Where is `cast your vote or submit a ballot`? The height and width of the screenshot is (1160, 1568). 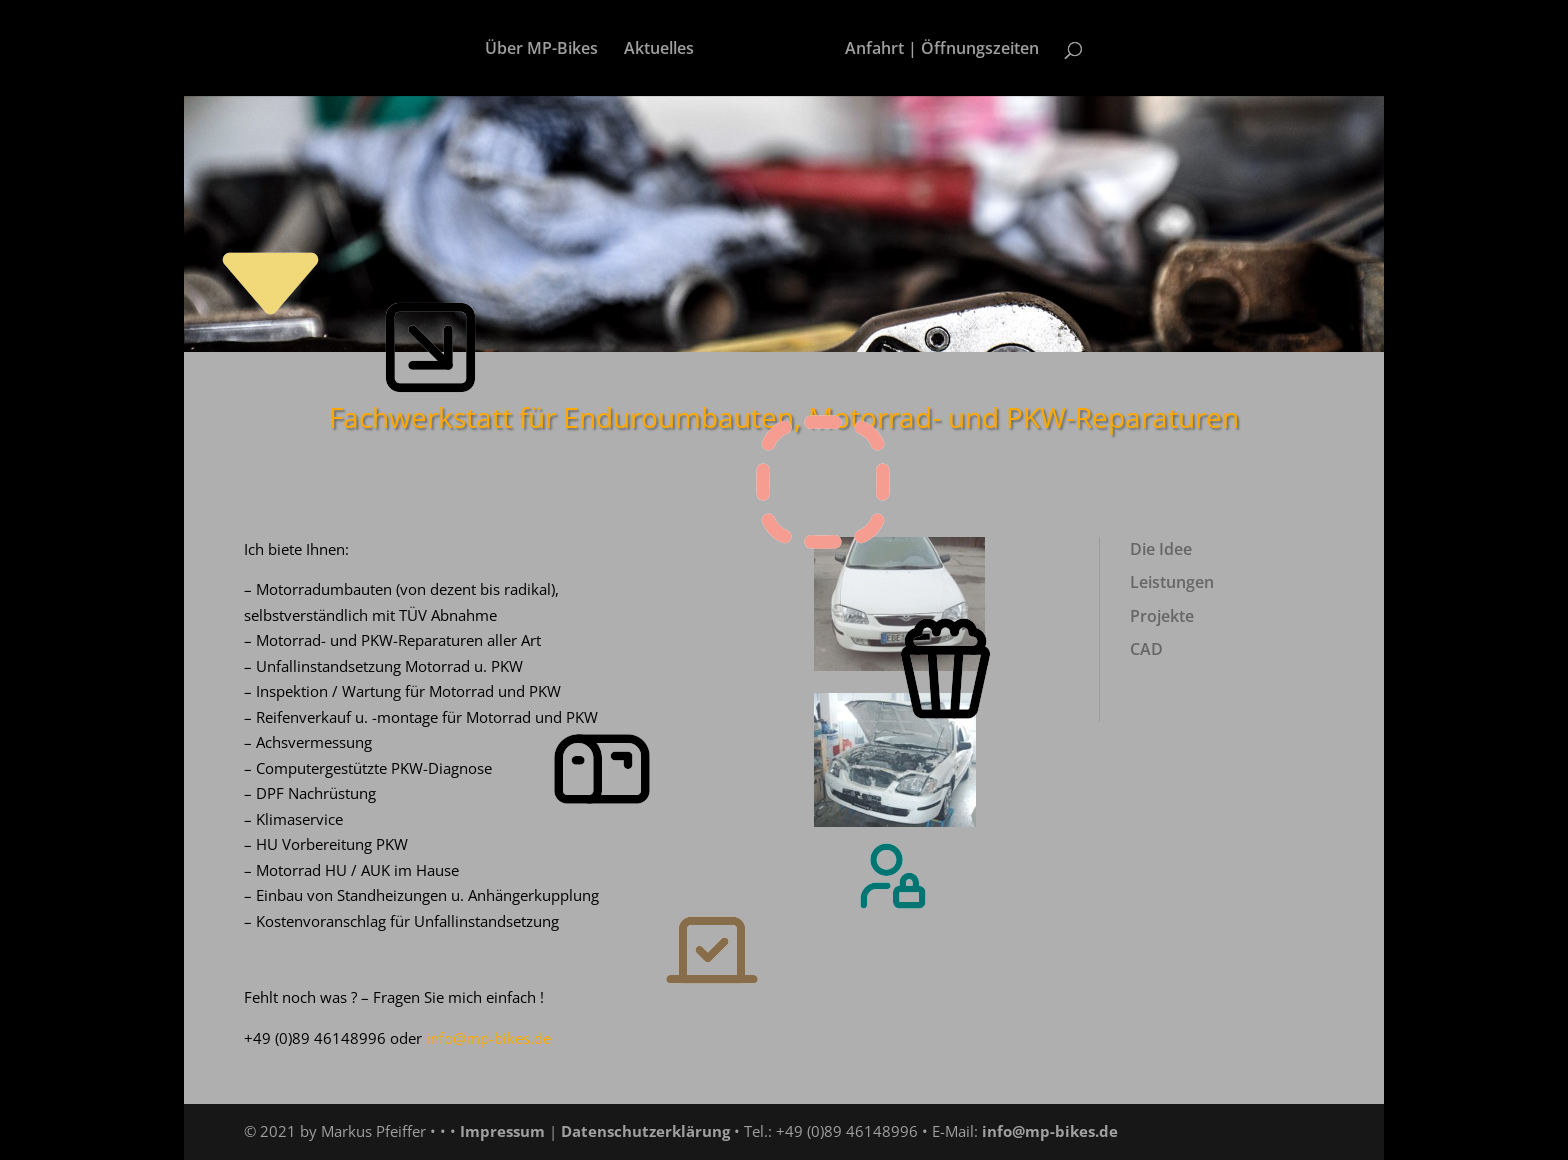
cast your vote or submit a ballot is located at coordinates (712, 950).